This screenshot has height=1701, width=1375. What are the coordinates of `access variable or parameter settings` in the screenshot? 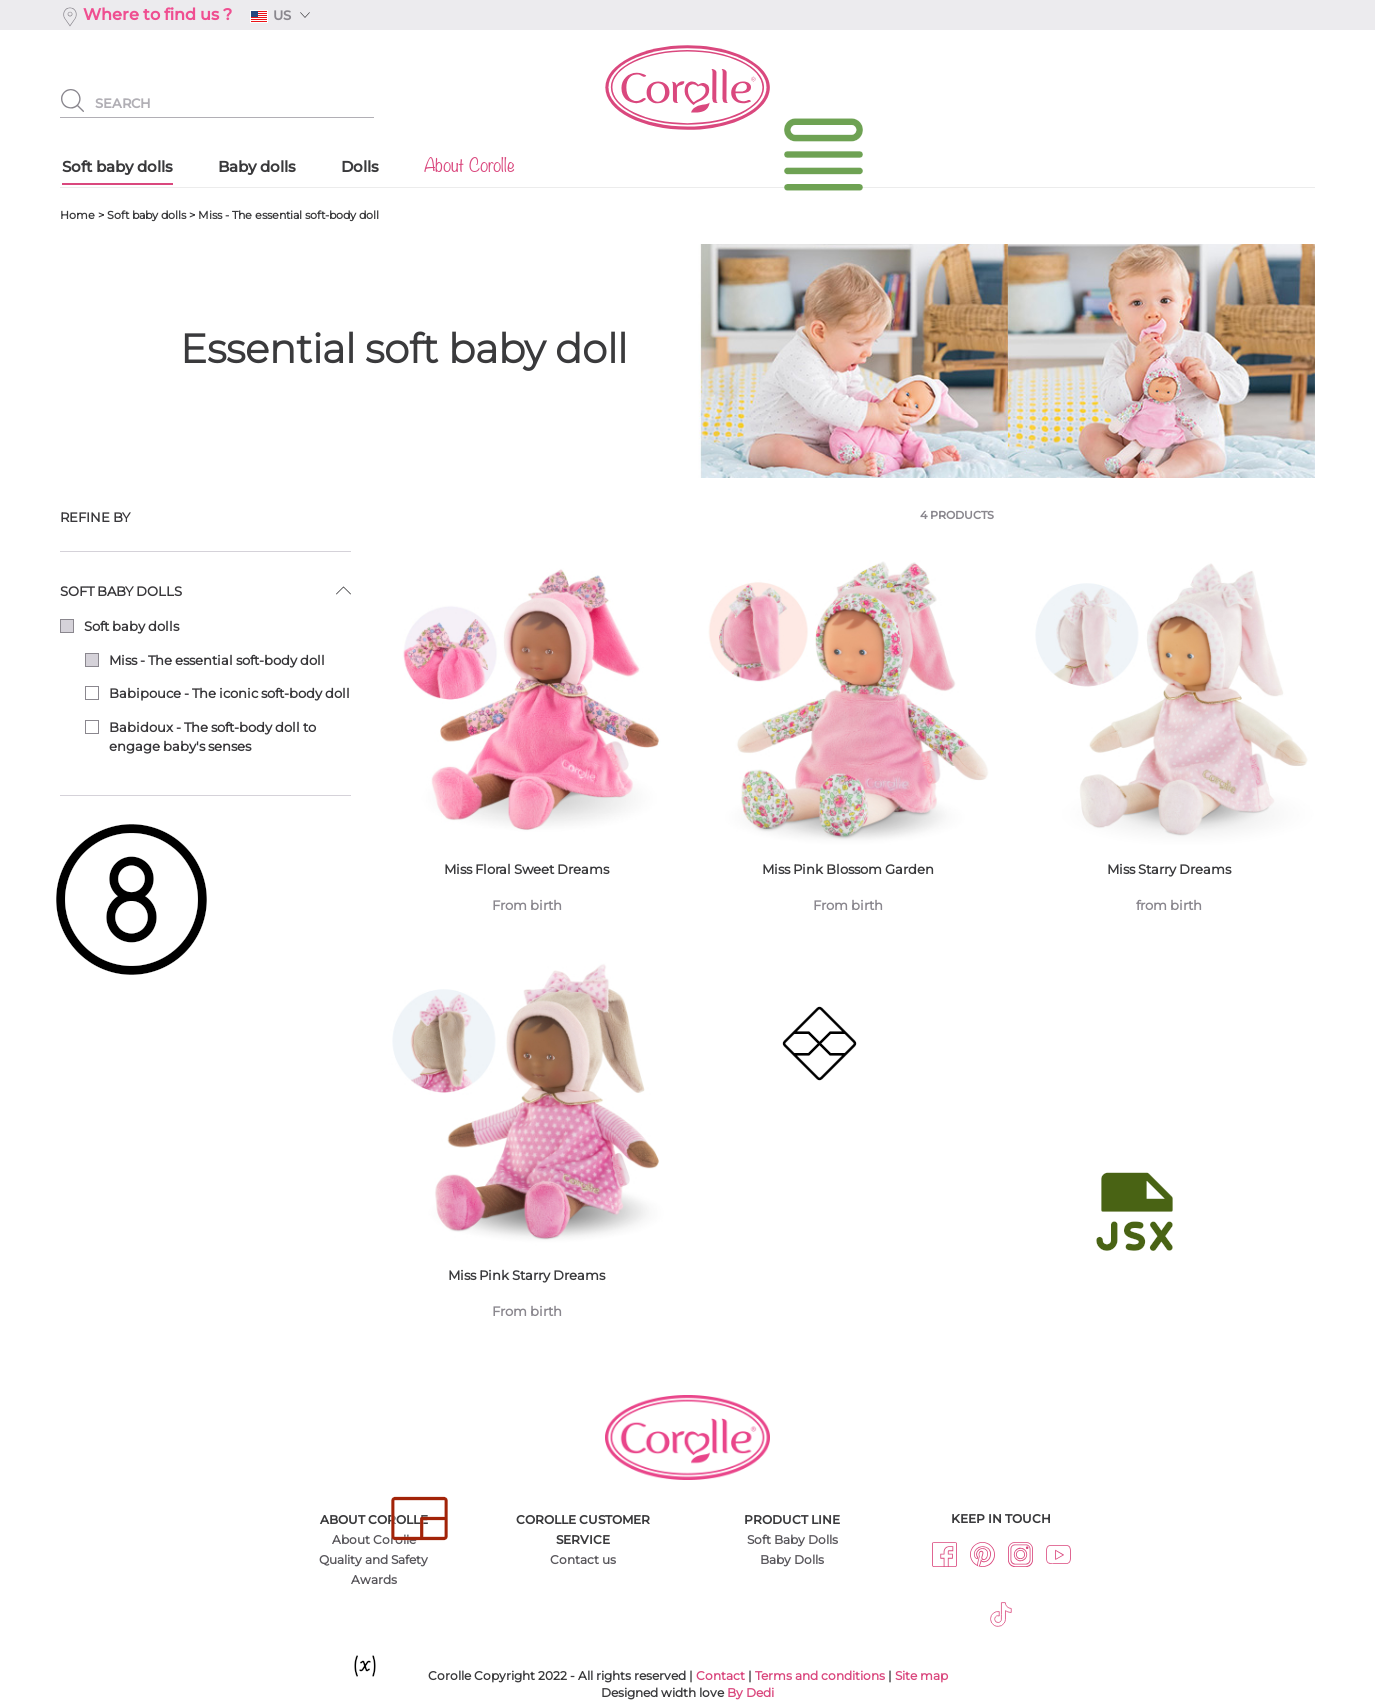 It's located at (365, 1666).